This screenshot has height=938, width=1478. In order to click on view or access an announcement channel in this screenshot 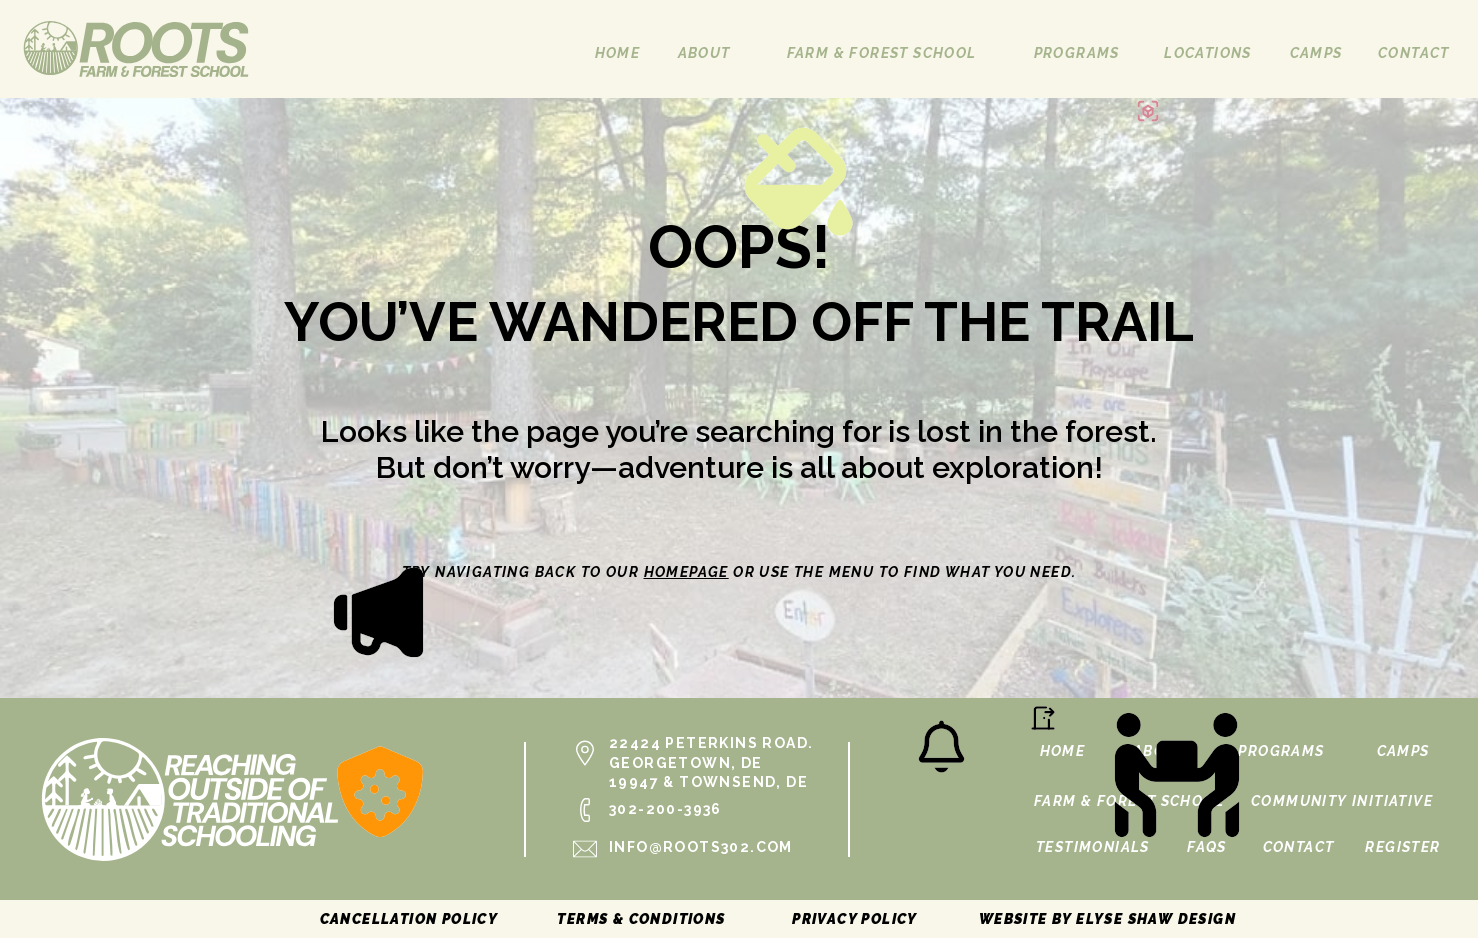, I will do `click(378, 612)`.